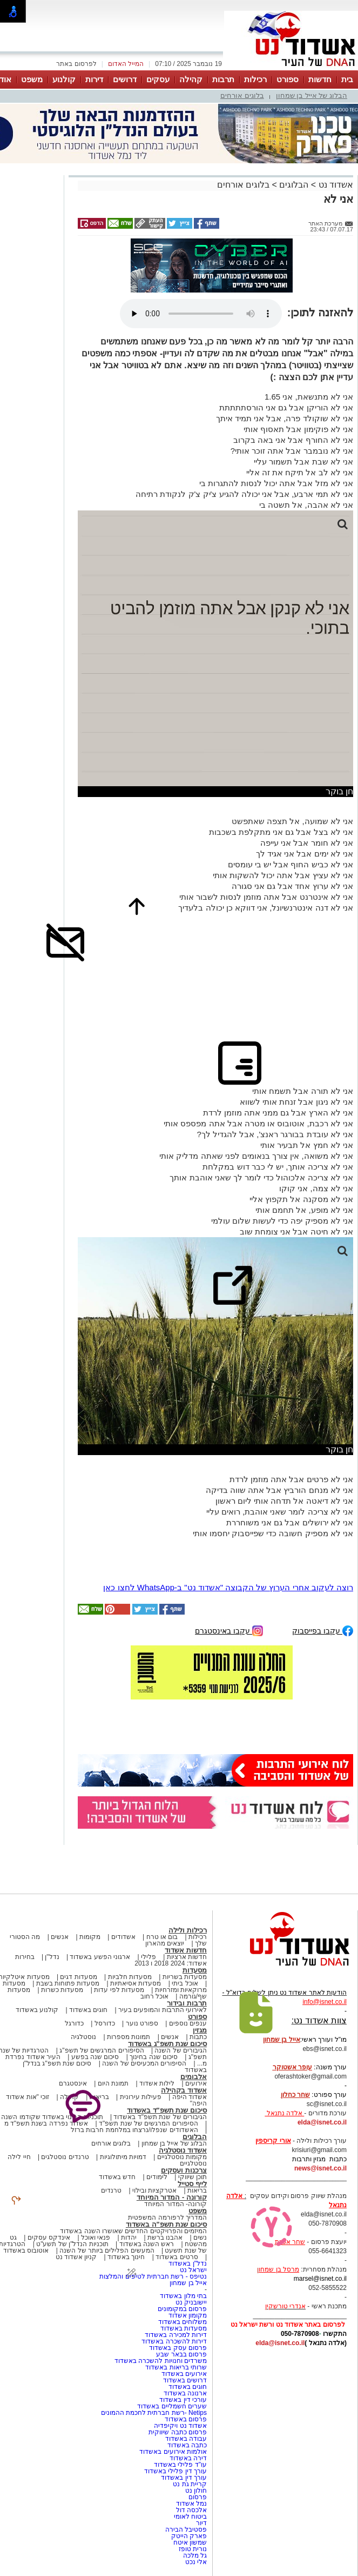 This screenshot has width=358, height=2576. What do you see at coordinates (131, 2273) in the screenshot?
I see `apply auto-enhance or magic editing to content` at bounding box center [131, 2273].